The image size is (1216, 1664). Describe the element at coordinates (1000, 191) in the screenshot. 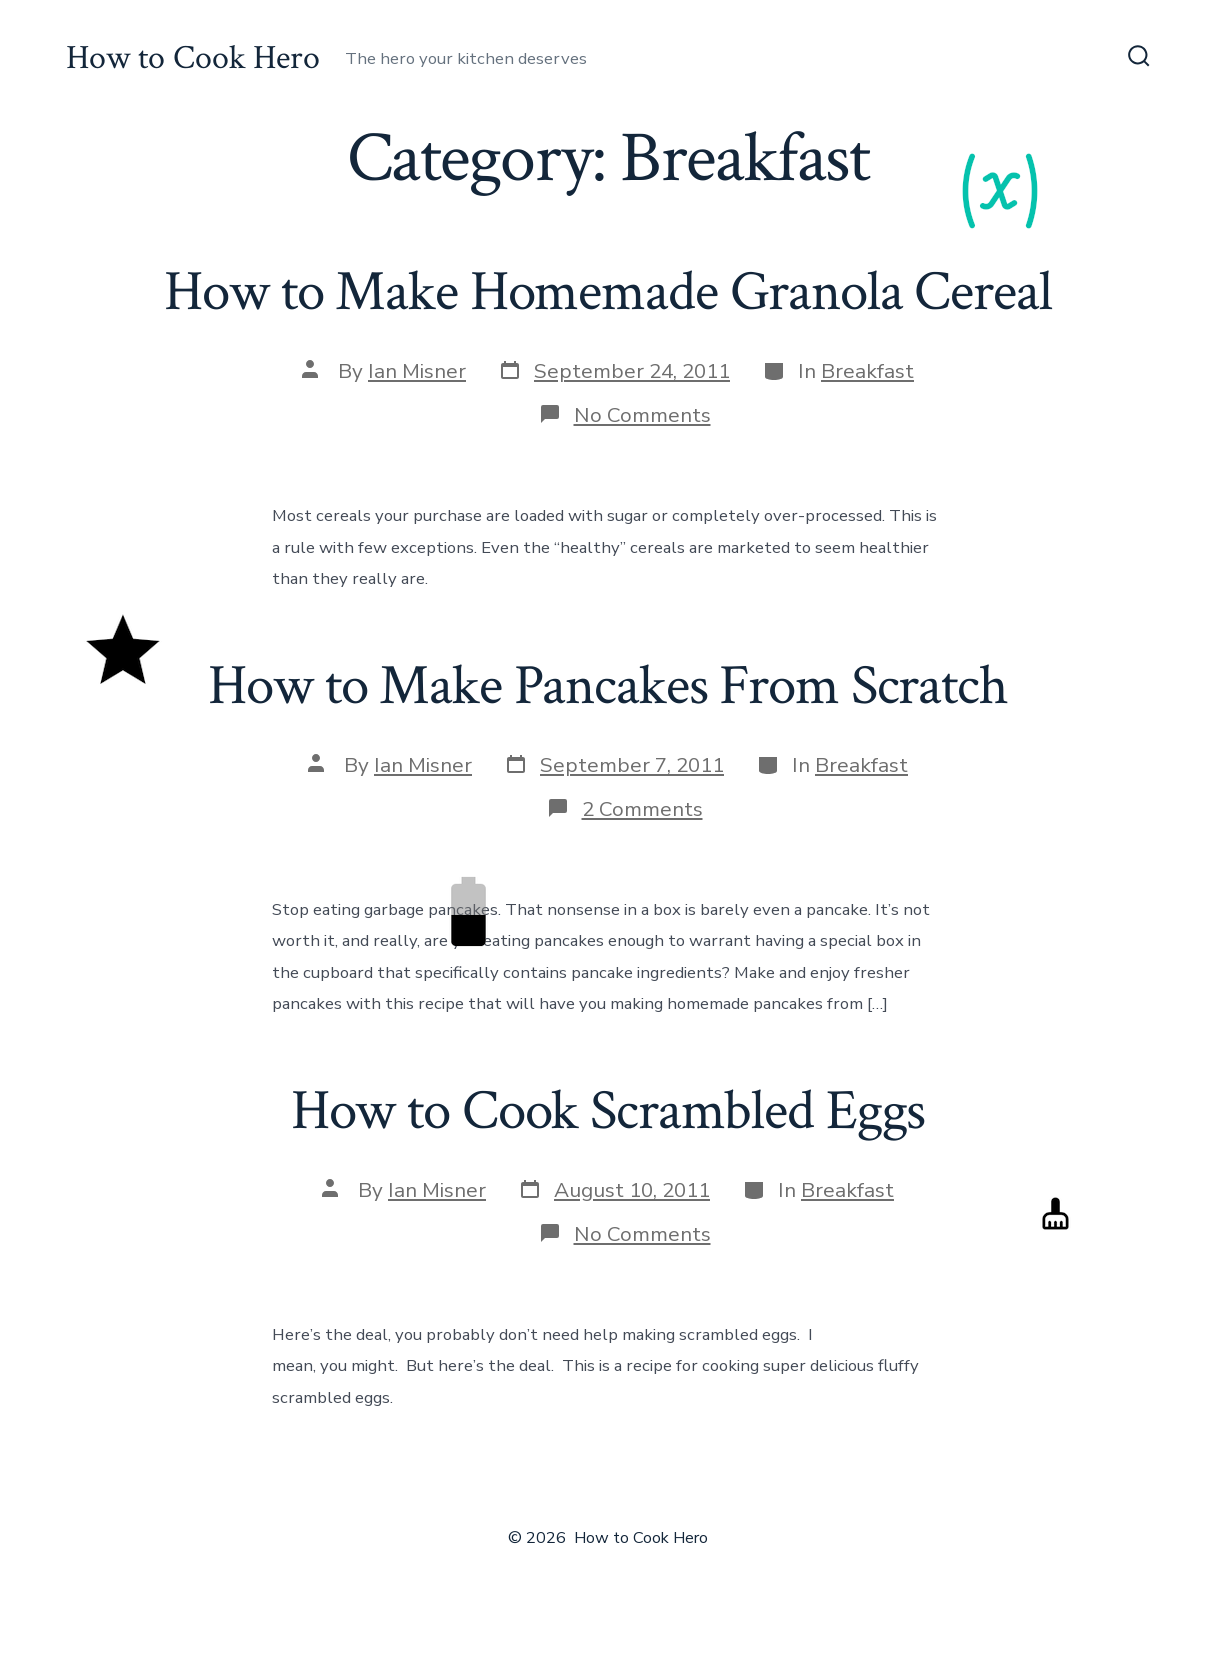

I see `insert a variable or placeholder value` at that location.